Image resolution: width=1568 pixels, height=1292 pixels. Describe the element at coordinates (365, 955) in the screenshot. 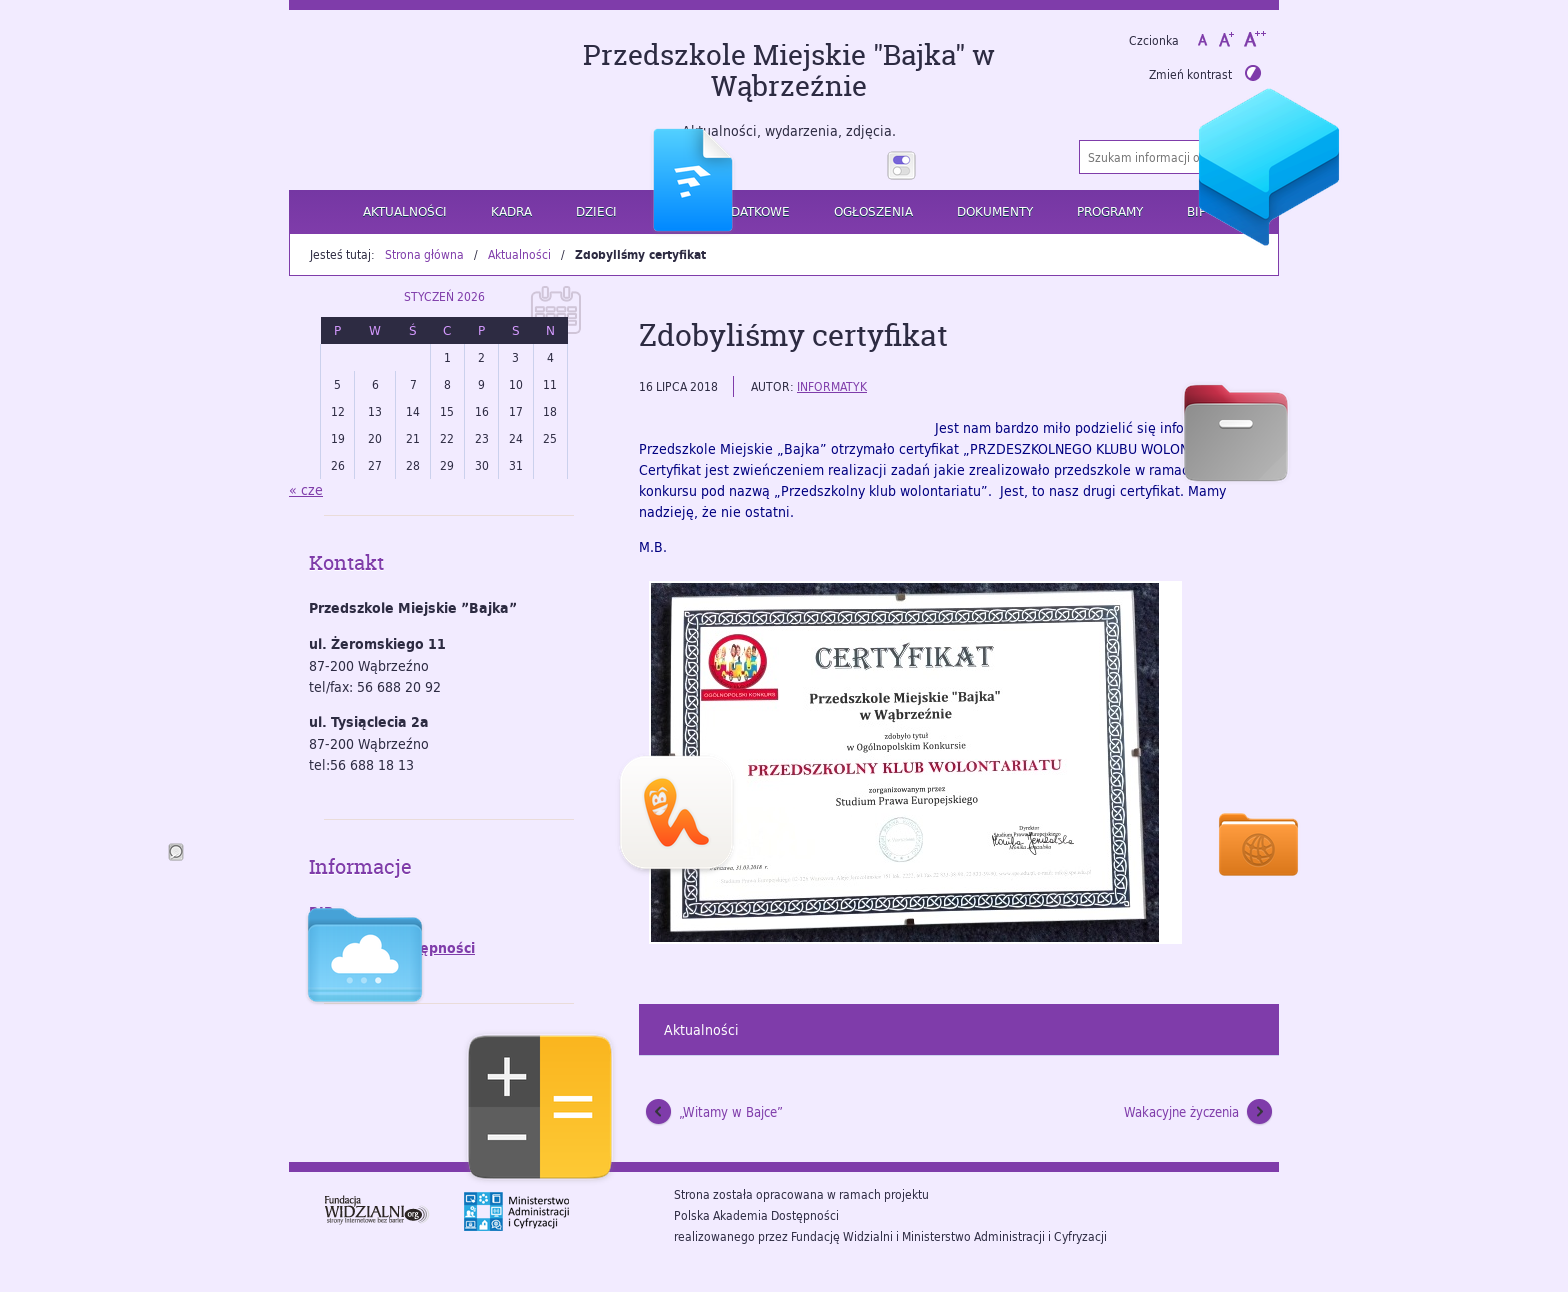

I see `access cloud storage or remote file connections` at that location.